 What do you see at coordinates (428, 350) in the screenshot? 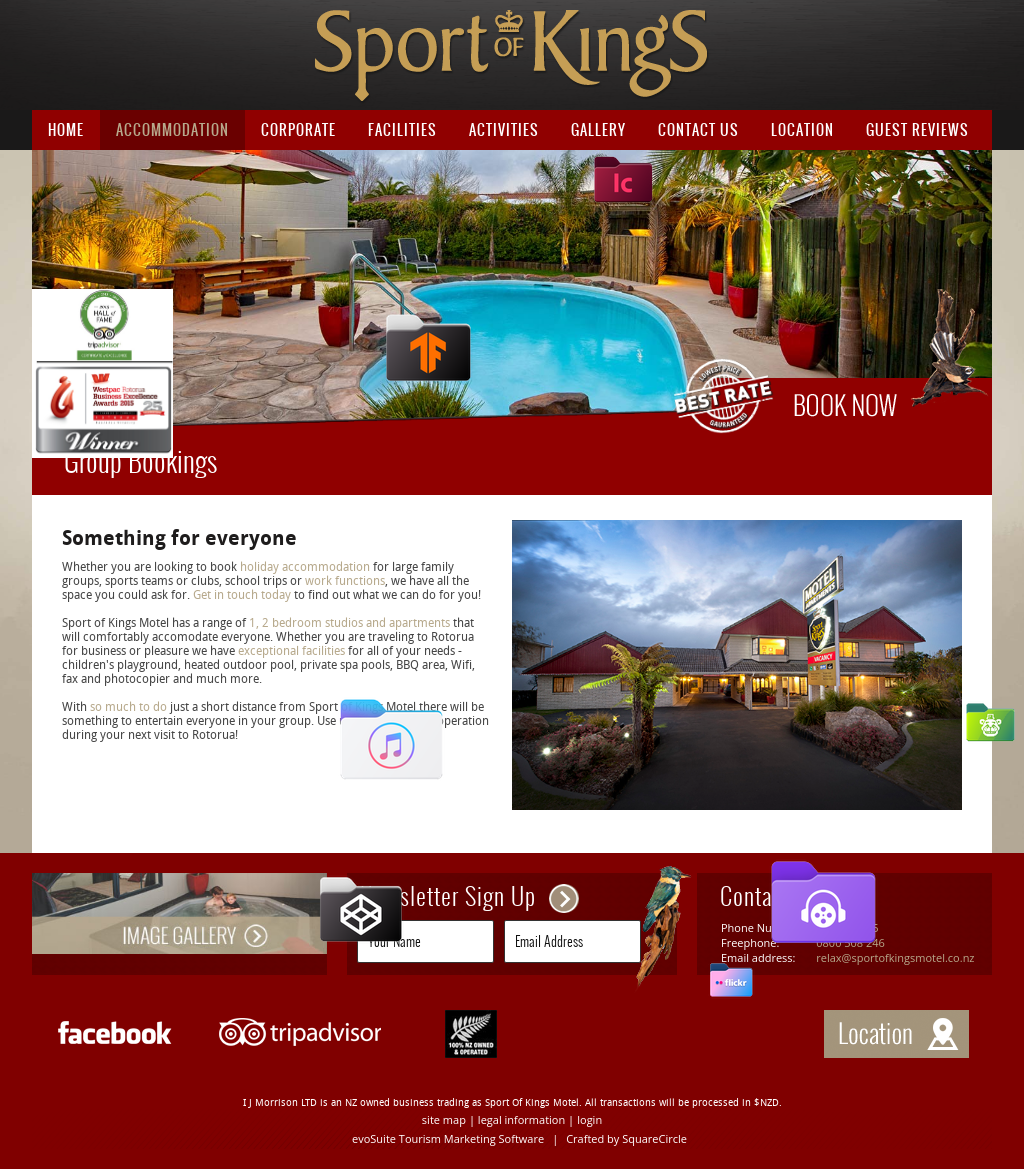
I see `open tensorflow project folder` at bounding box center [428, 350].